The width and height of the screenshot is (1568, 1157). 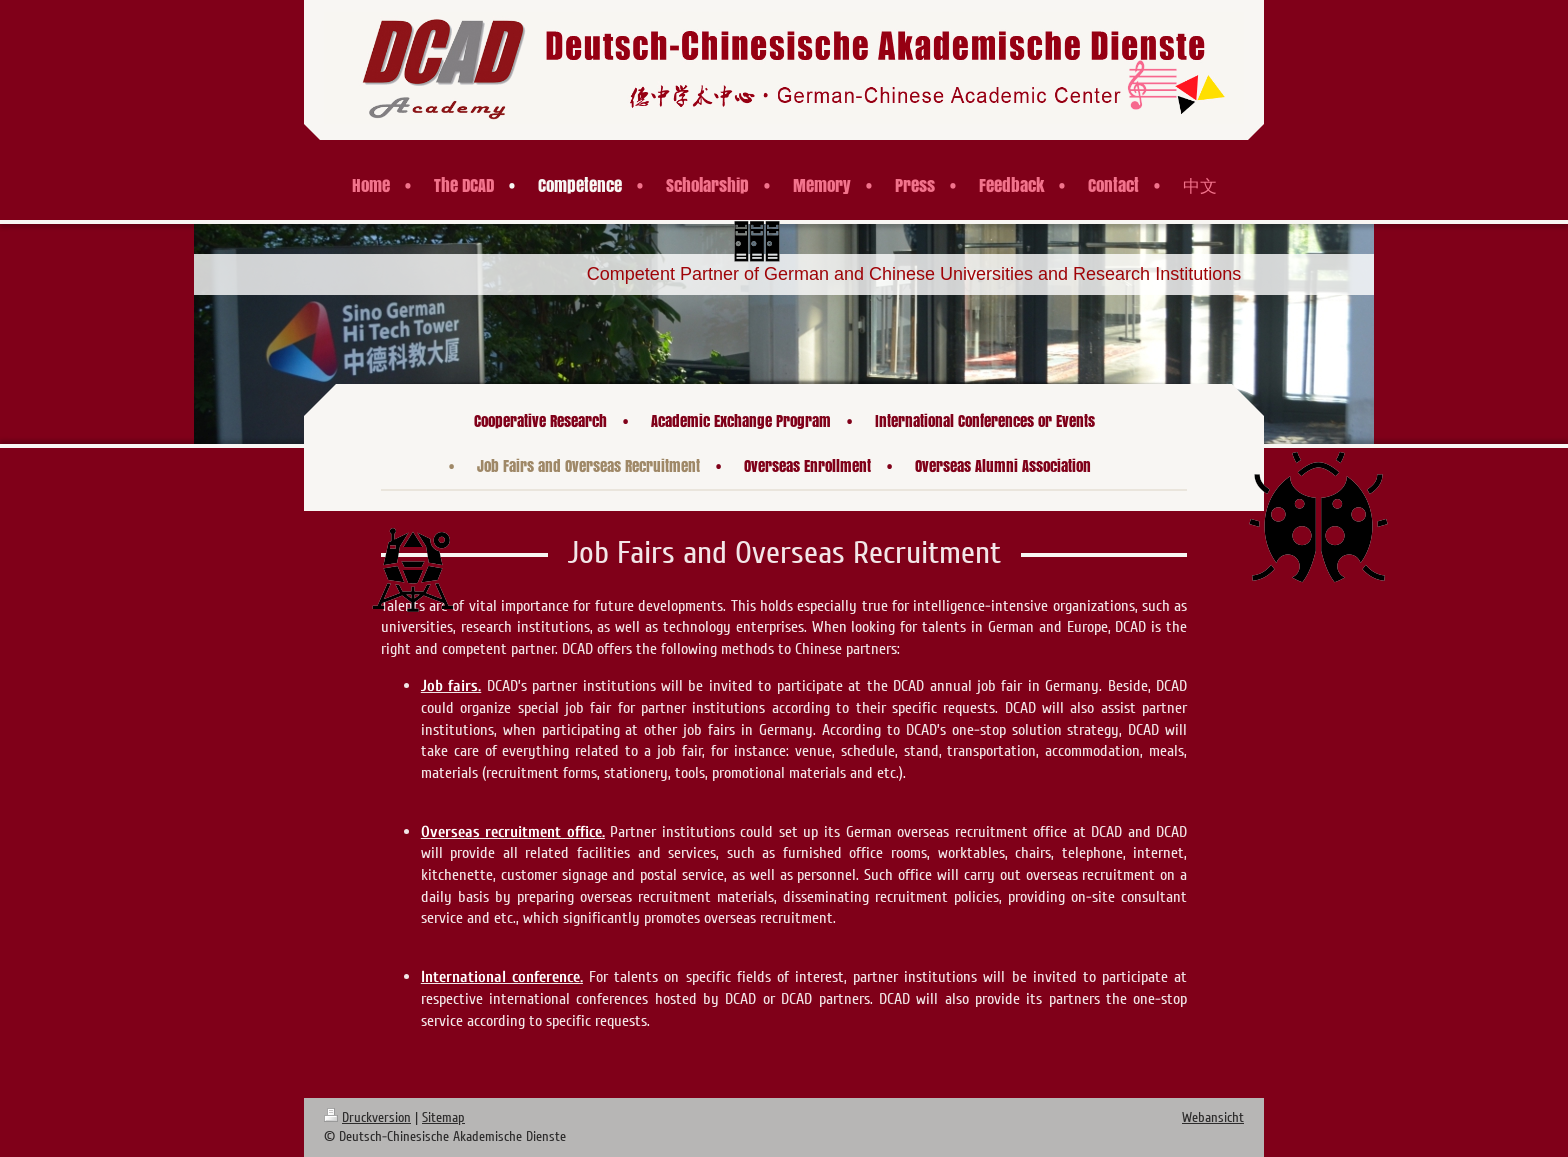 What do you see at coordinates (757, 239) in the screenshot?
I see `access storage lockers or compartments` at bounding box center [757, 239].